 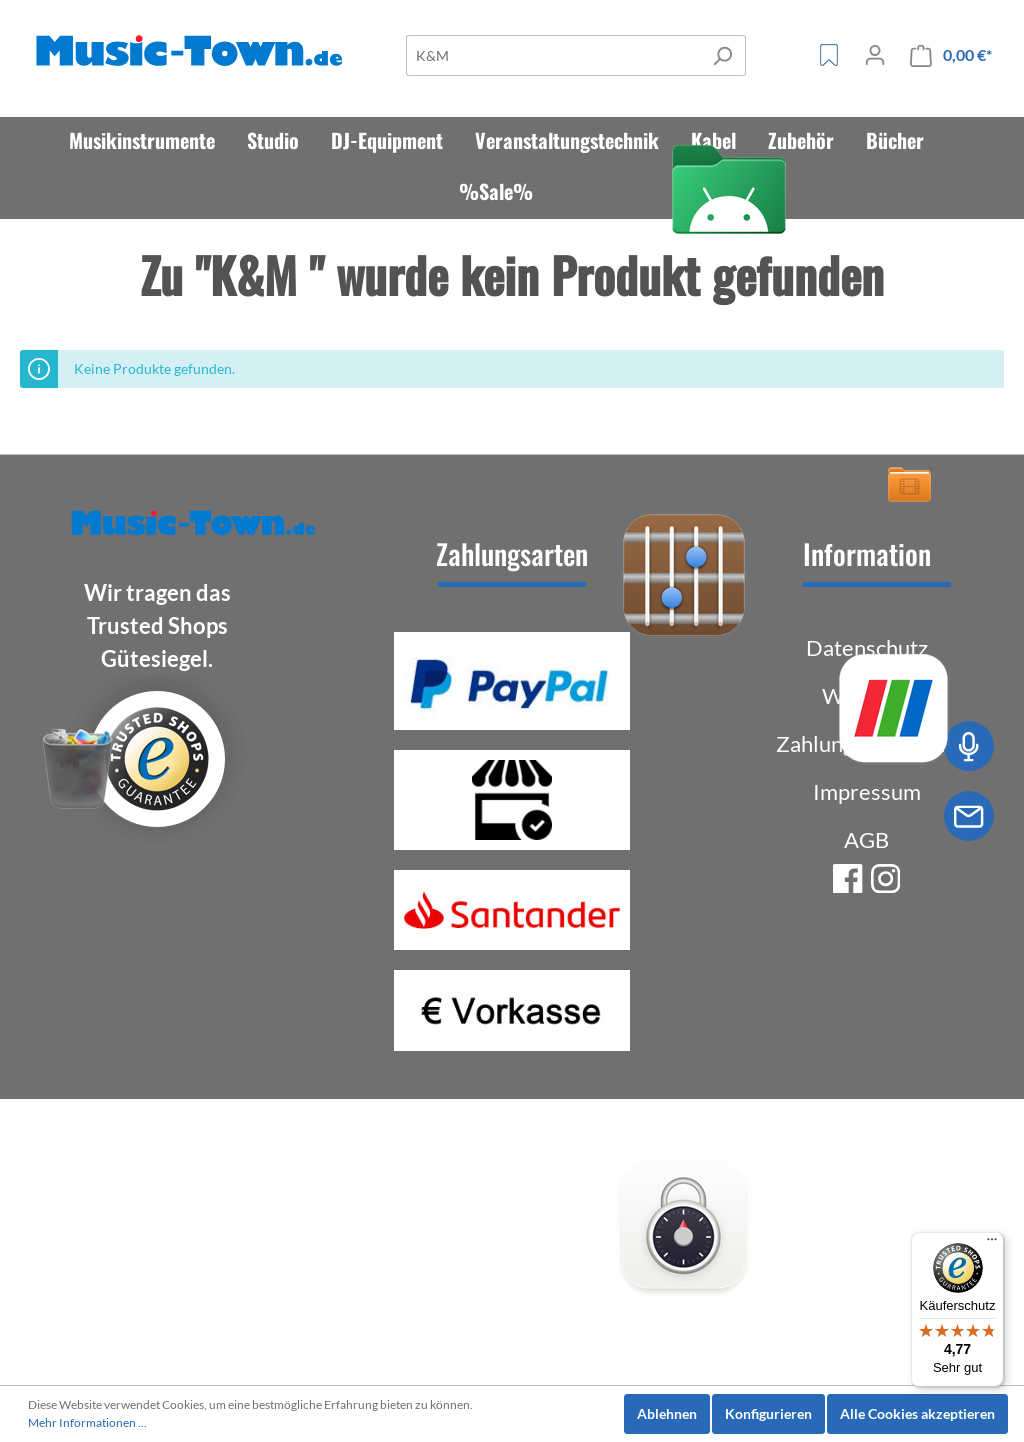 I want to click on trash bin with items ready to be emptied, so click(x=77, y=769).